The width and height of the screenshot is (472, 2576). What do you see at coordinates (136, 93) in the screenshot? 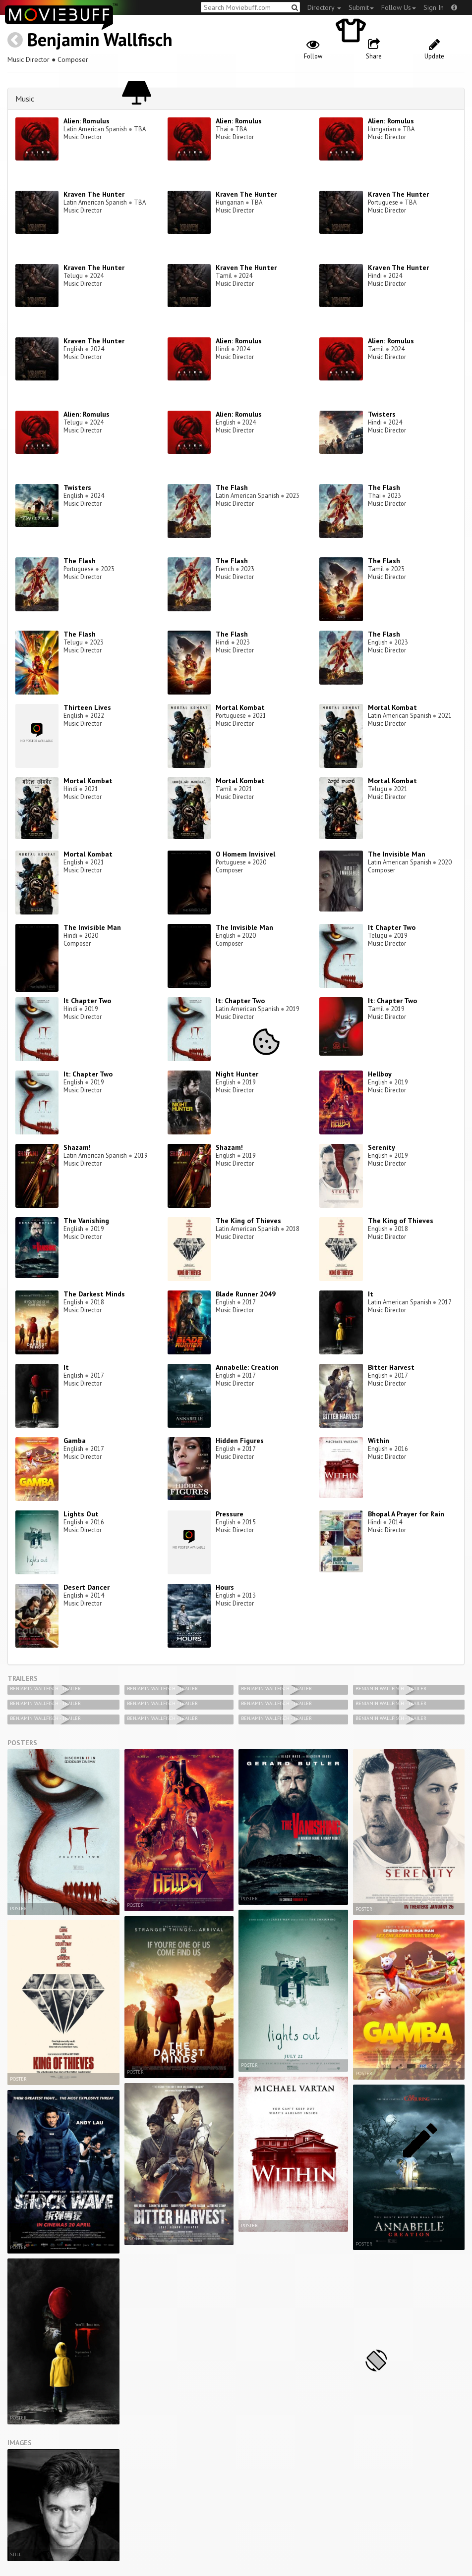
I see `toggle desk lamp or reading light` at bounding box center [136, 93].